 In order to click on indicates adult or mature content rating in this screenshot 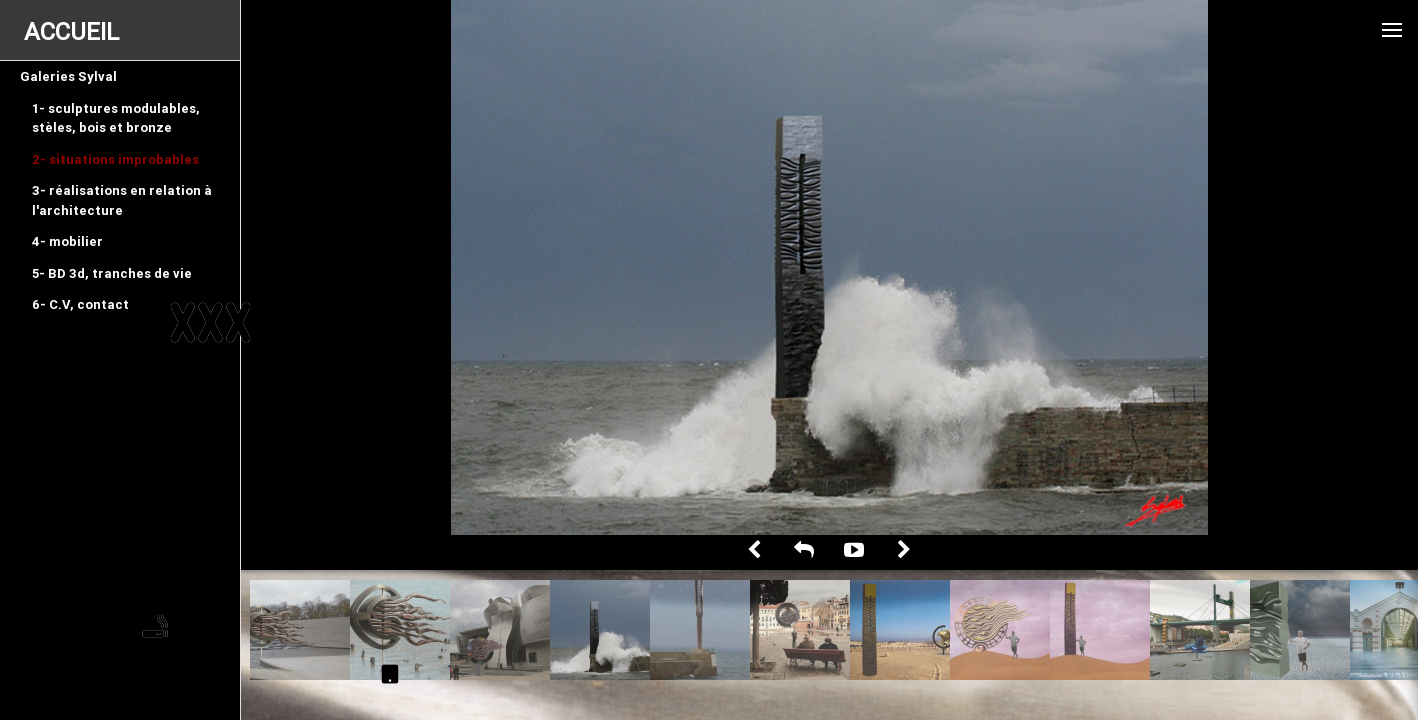, I will do `click(210, 322)`.